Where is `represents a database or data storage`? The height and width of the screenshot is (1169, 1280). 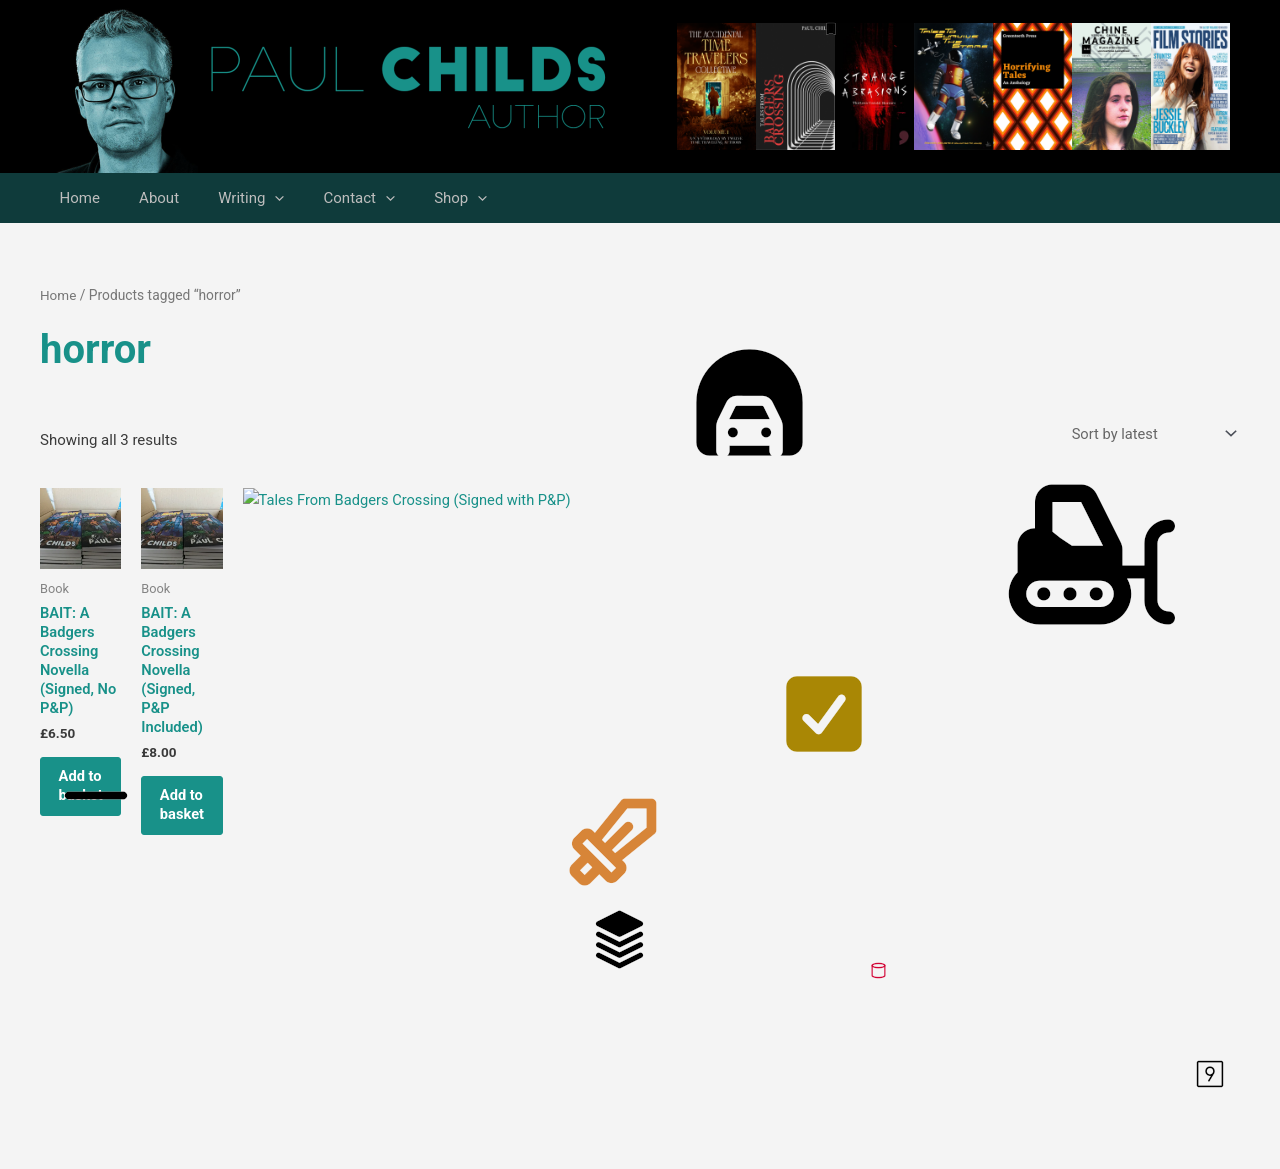
represents a database or data storage is located at coordinates (878, 970).